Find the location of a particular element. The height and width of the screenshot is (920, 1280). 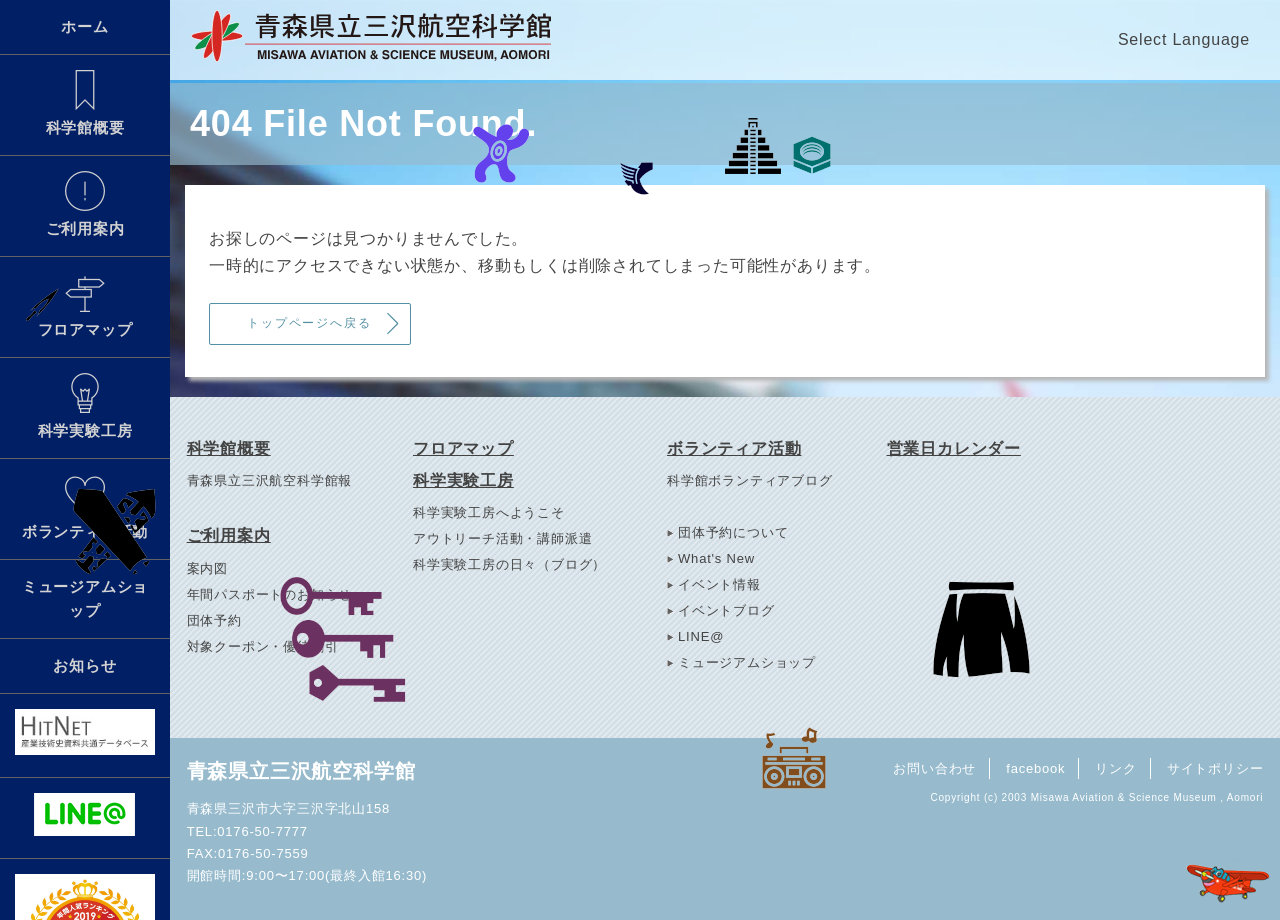

browse skirts in clothing catalog is located at coordinates (981, 629).